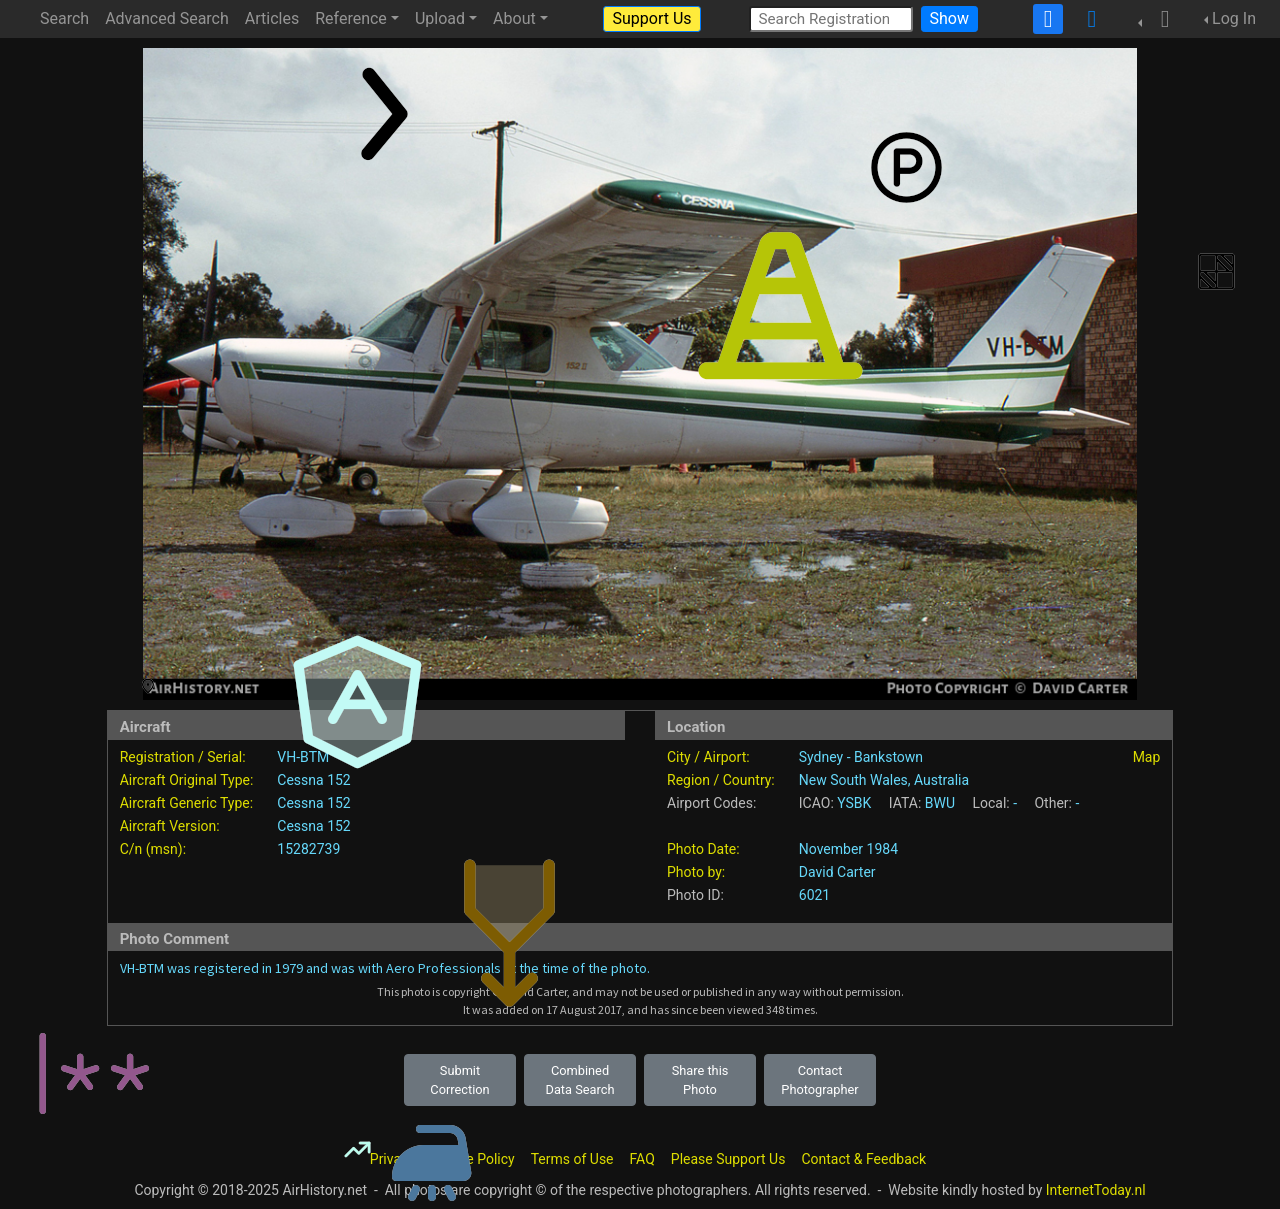  What do you see at coordinates (357, 699) in the screenshot?
I see `Angular framework logo` at bounding box center [357, 699].